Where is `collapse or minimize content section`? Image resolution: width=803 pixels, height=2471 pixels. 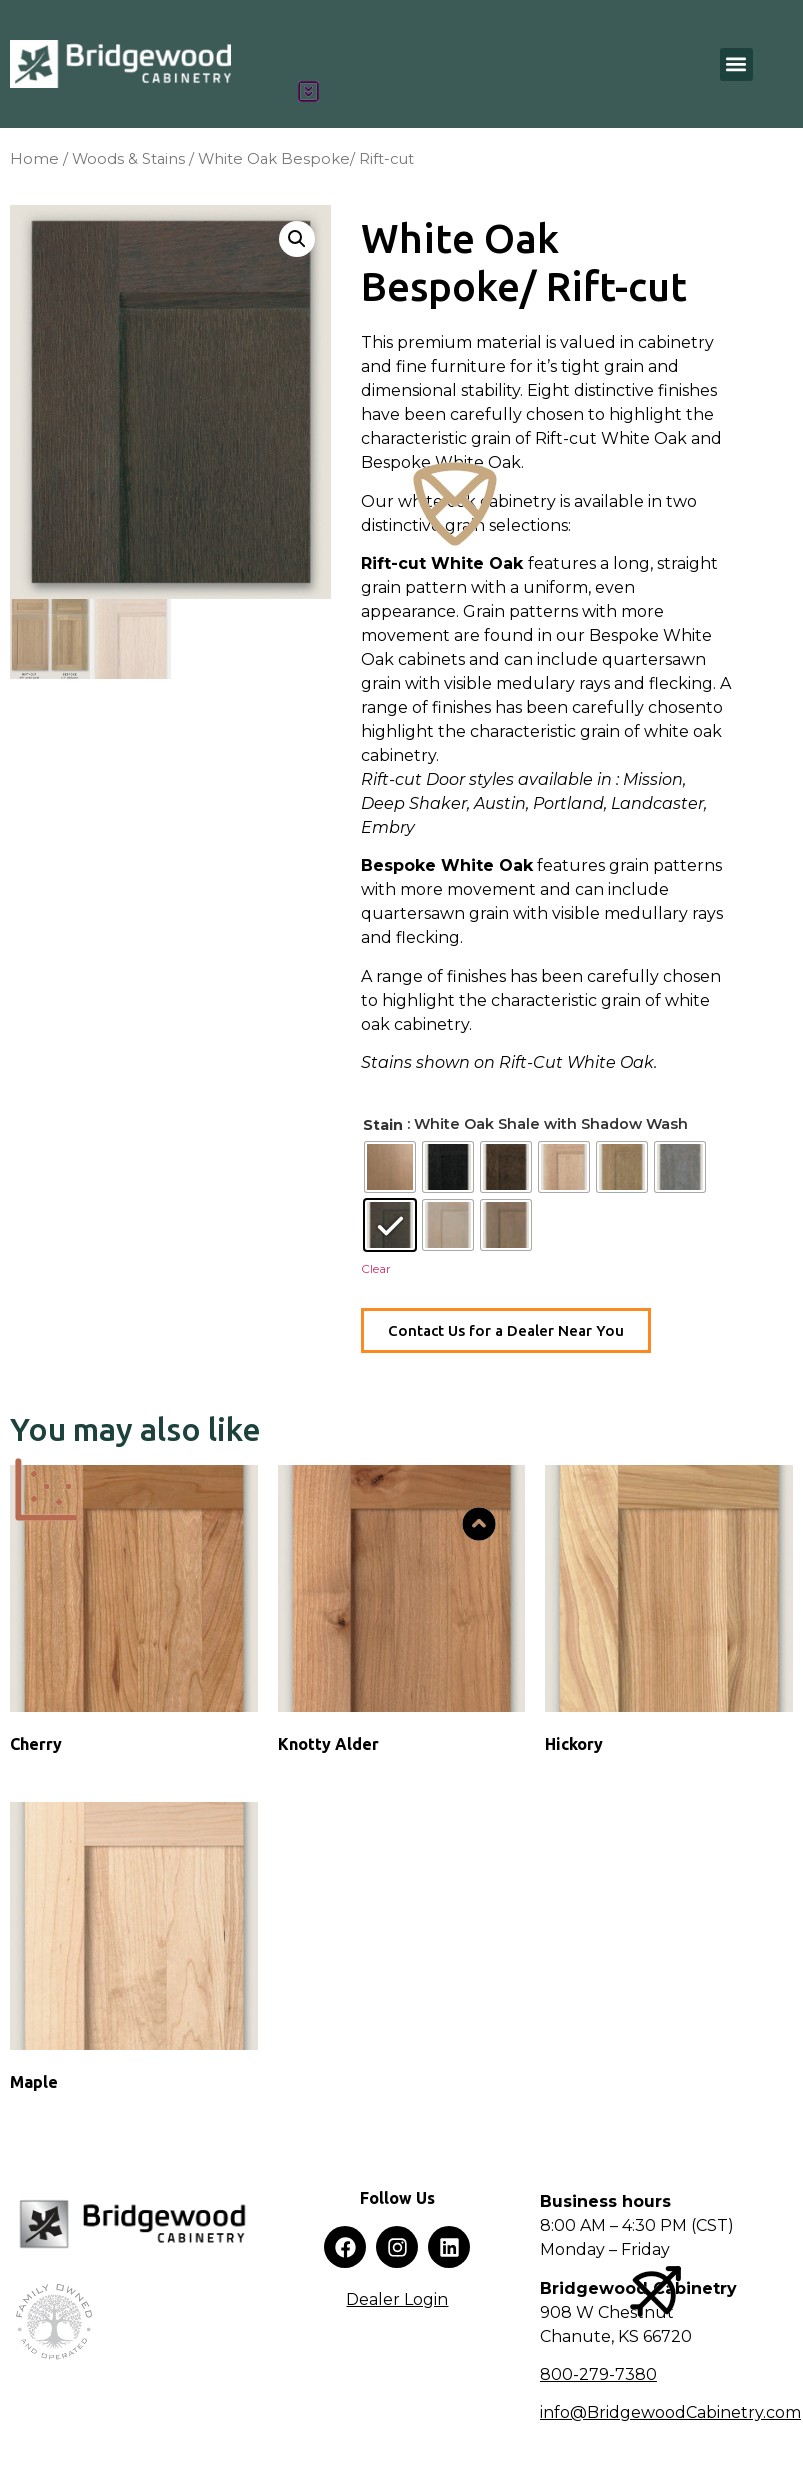 collapse or minimize content section is located at coordinates (308, 91).